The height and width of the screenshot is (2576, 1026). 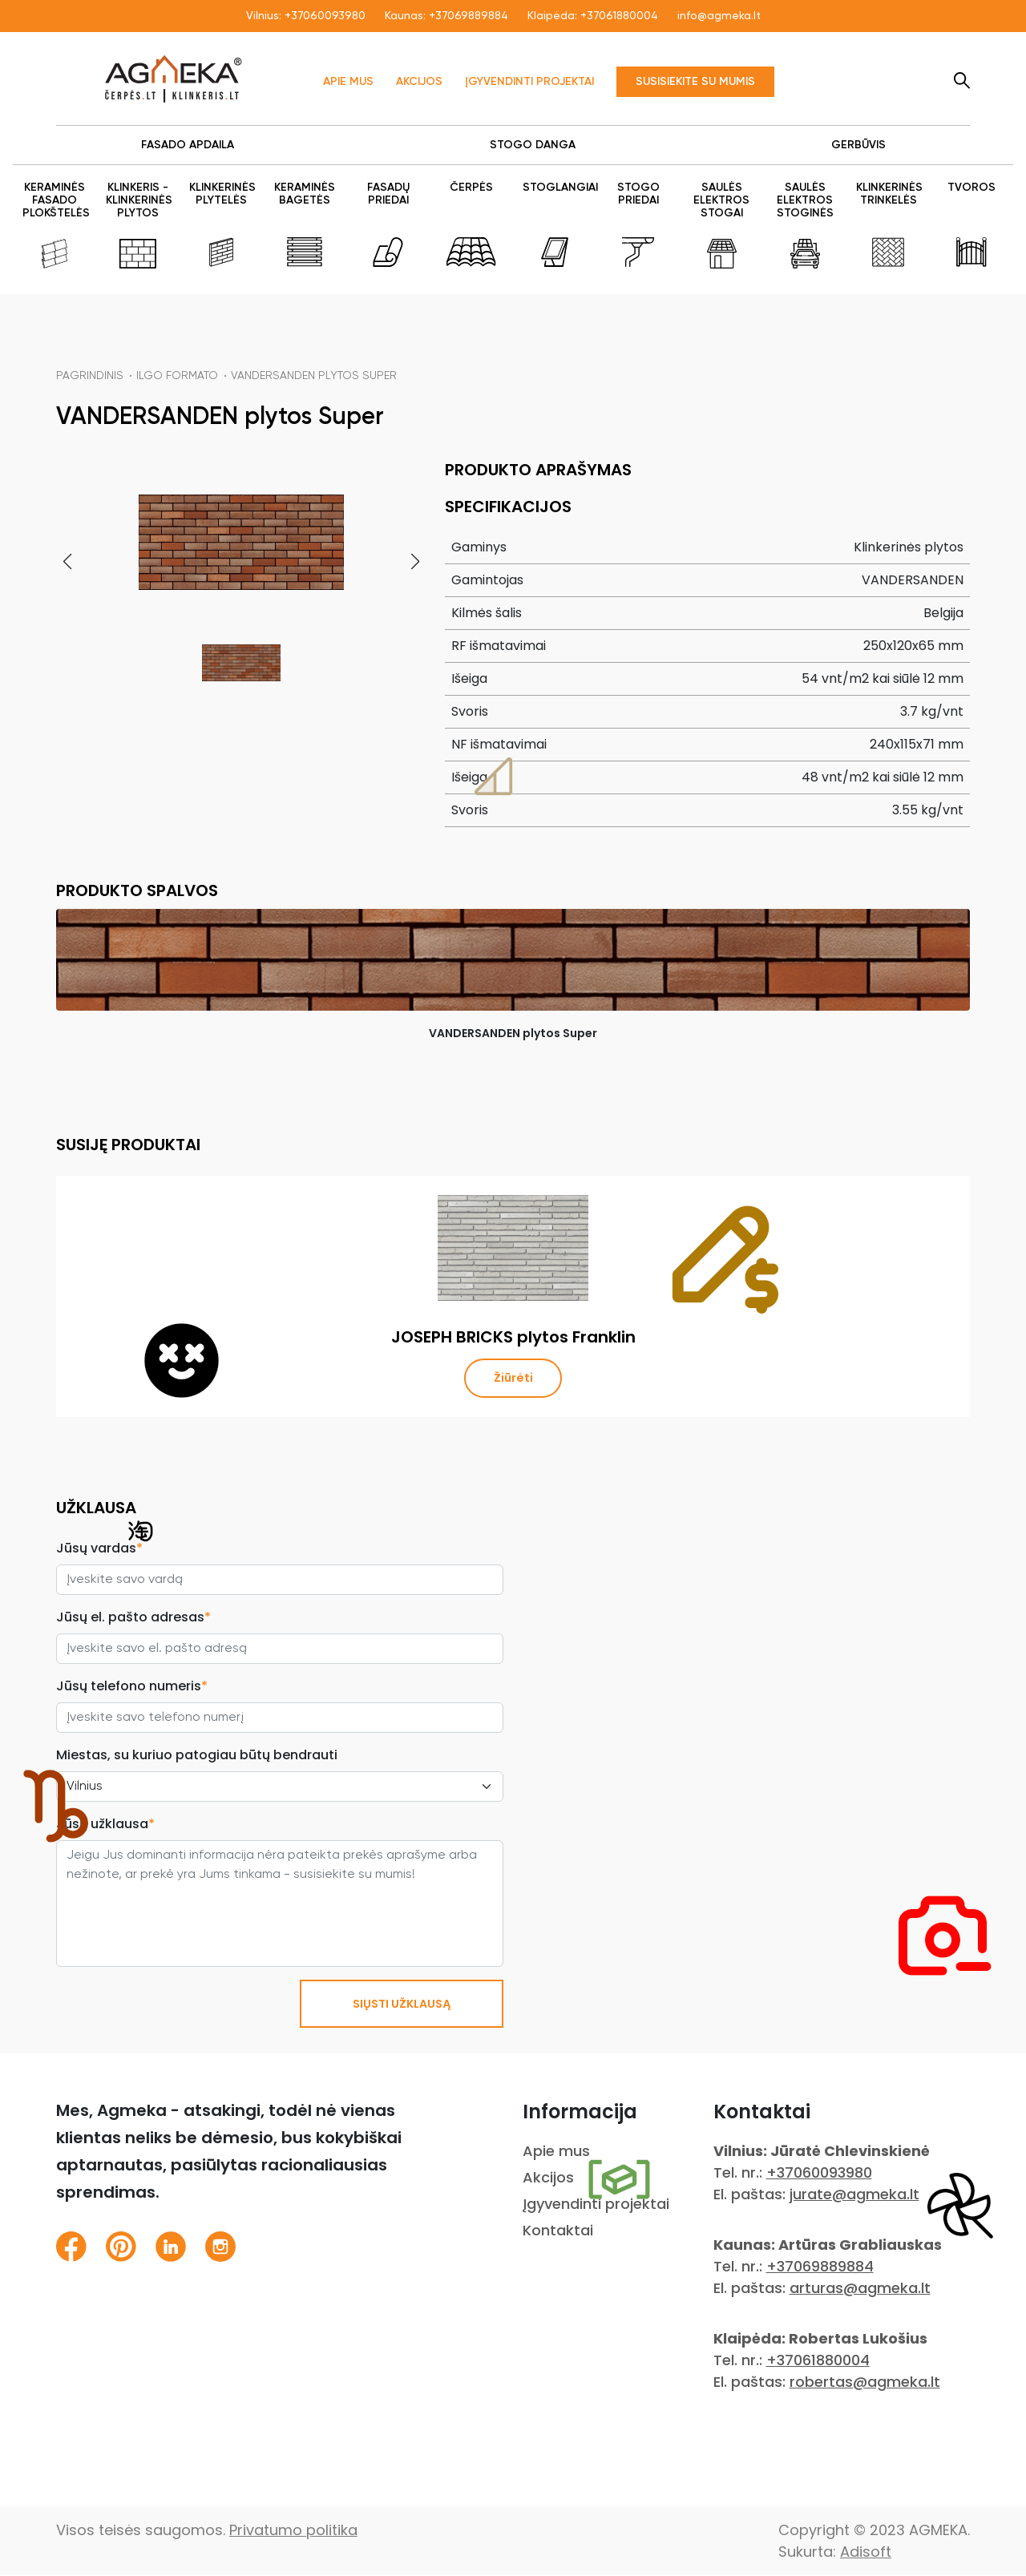 I want to click on indicates a playful or fun feature, so click(x=961, y=2207).